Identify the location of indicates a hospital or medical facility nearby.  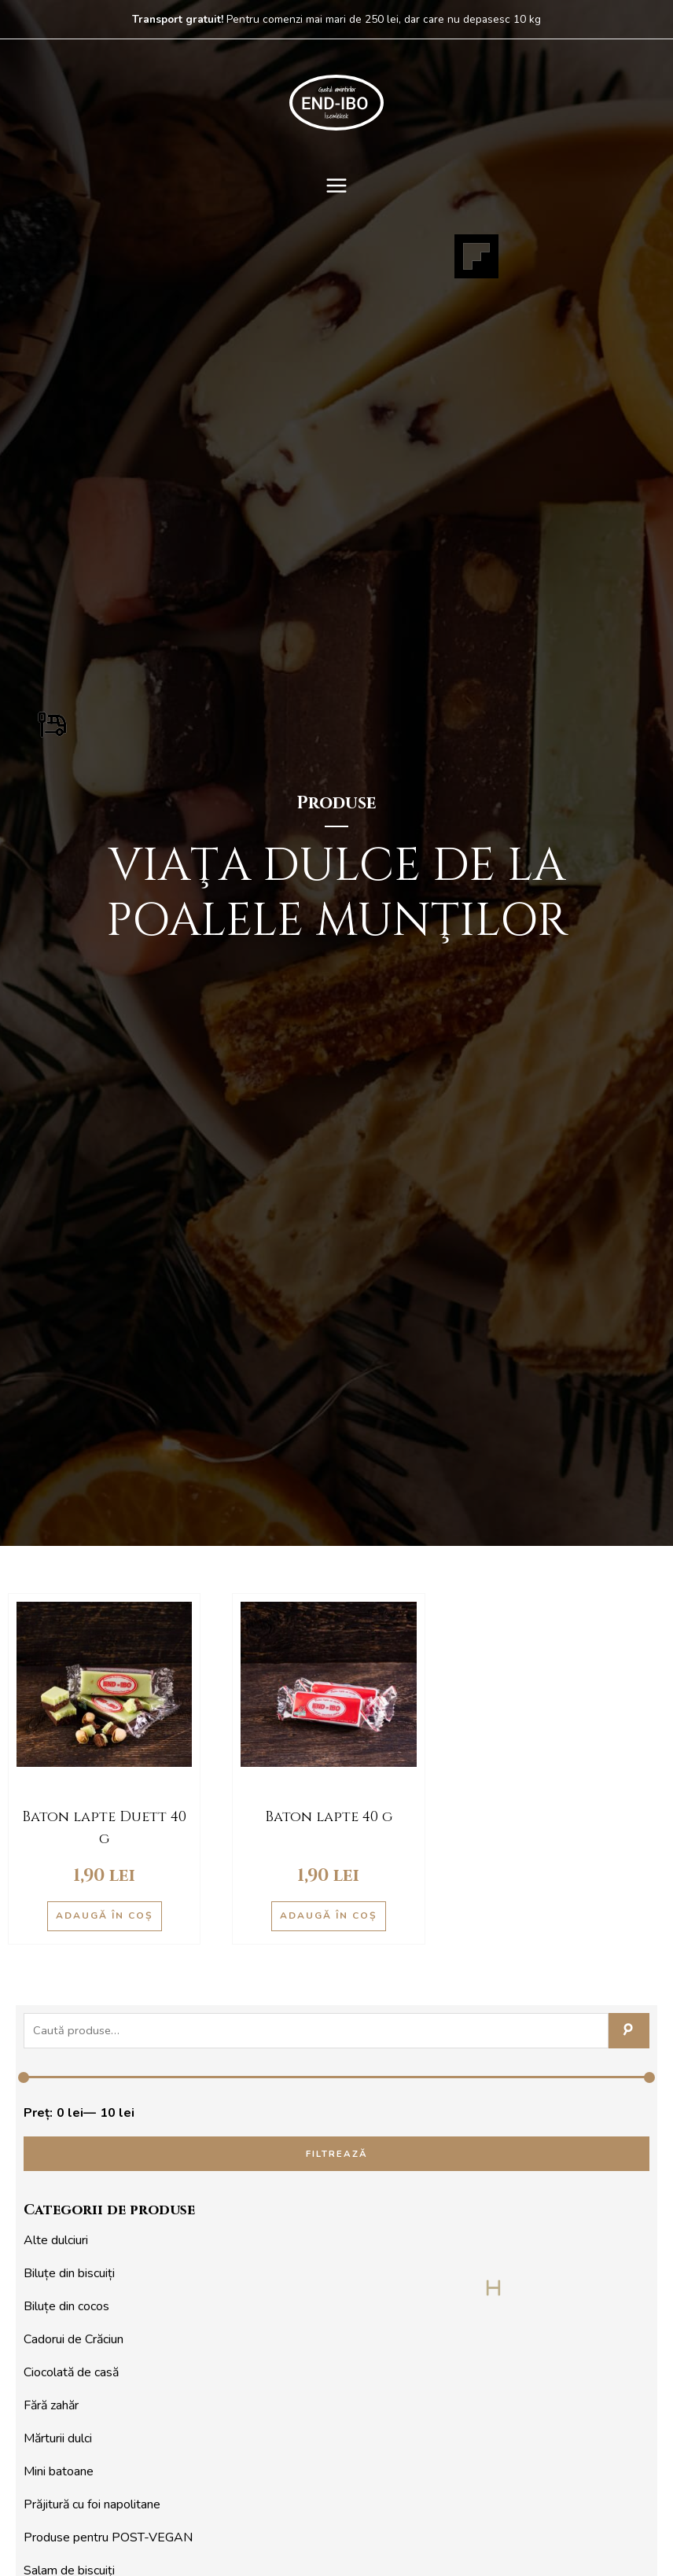
(493, 2287).